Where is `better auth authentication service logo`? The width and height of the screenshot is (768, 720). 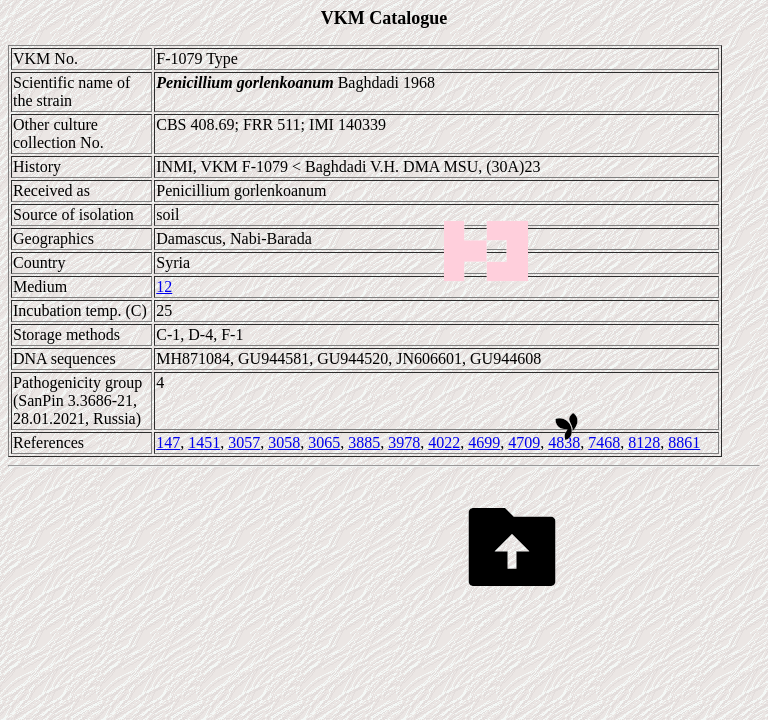
better auth authentication service logo is located at coordinates (486, 251).